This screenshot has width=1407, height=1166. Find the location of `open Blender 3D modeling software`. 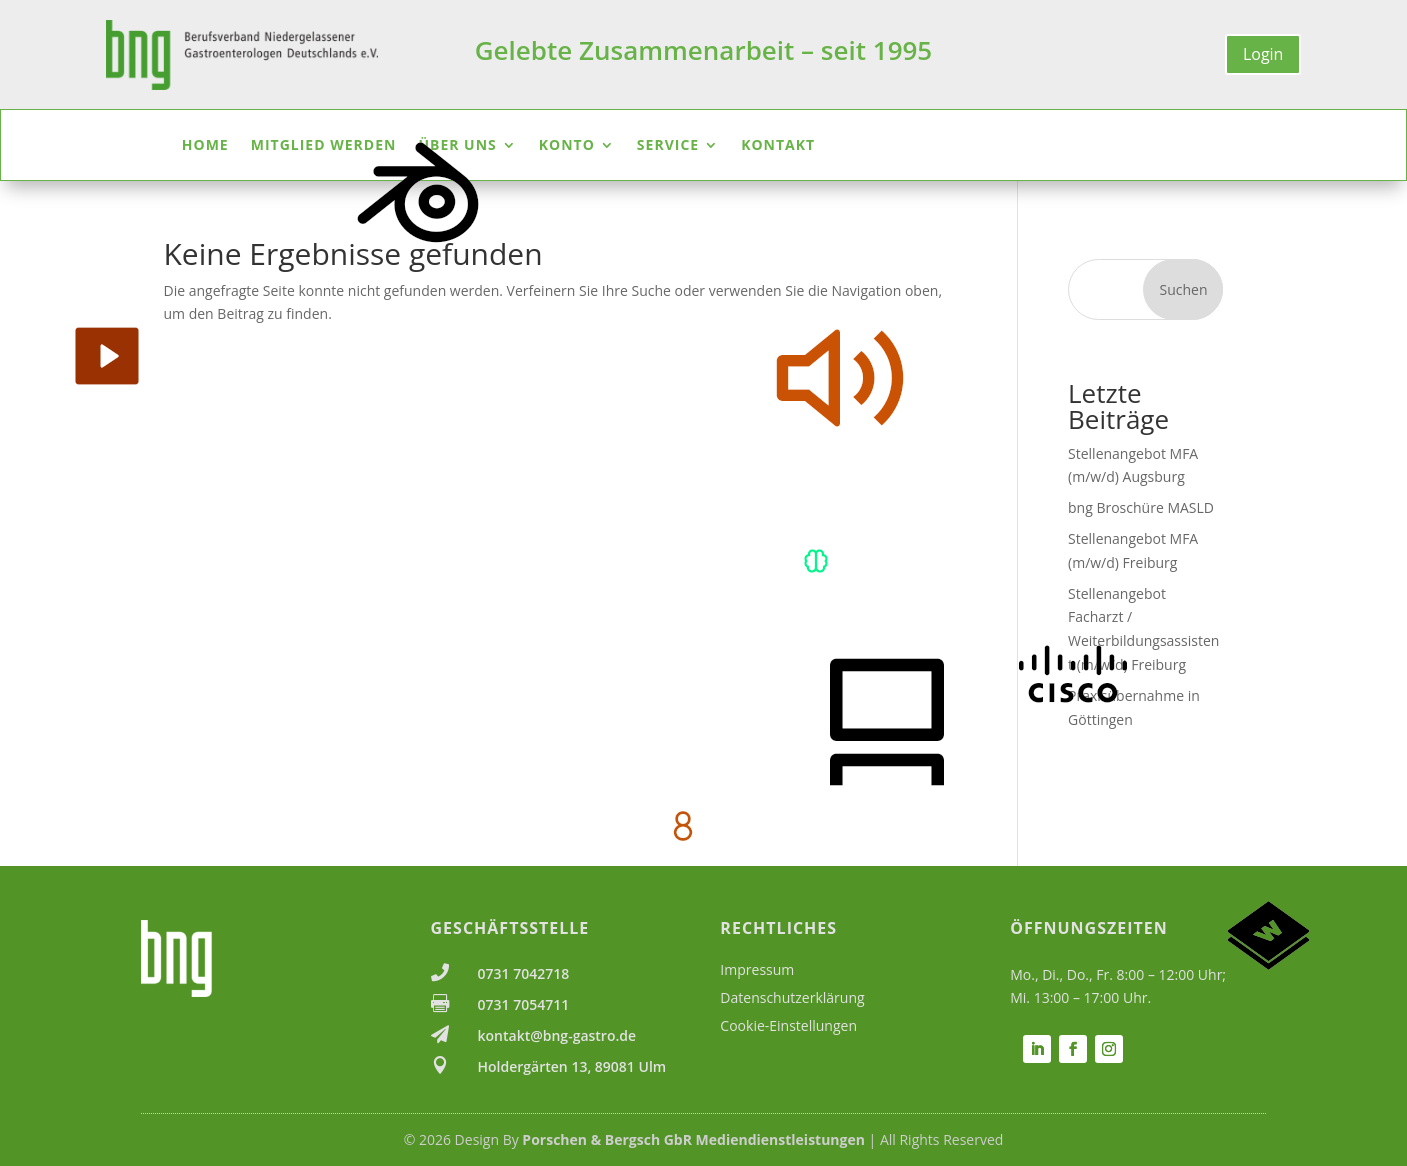

open Blender 3D modeling software is located at coordinates (418, 195).